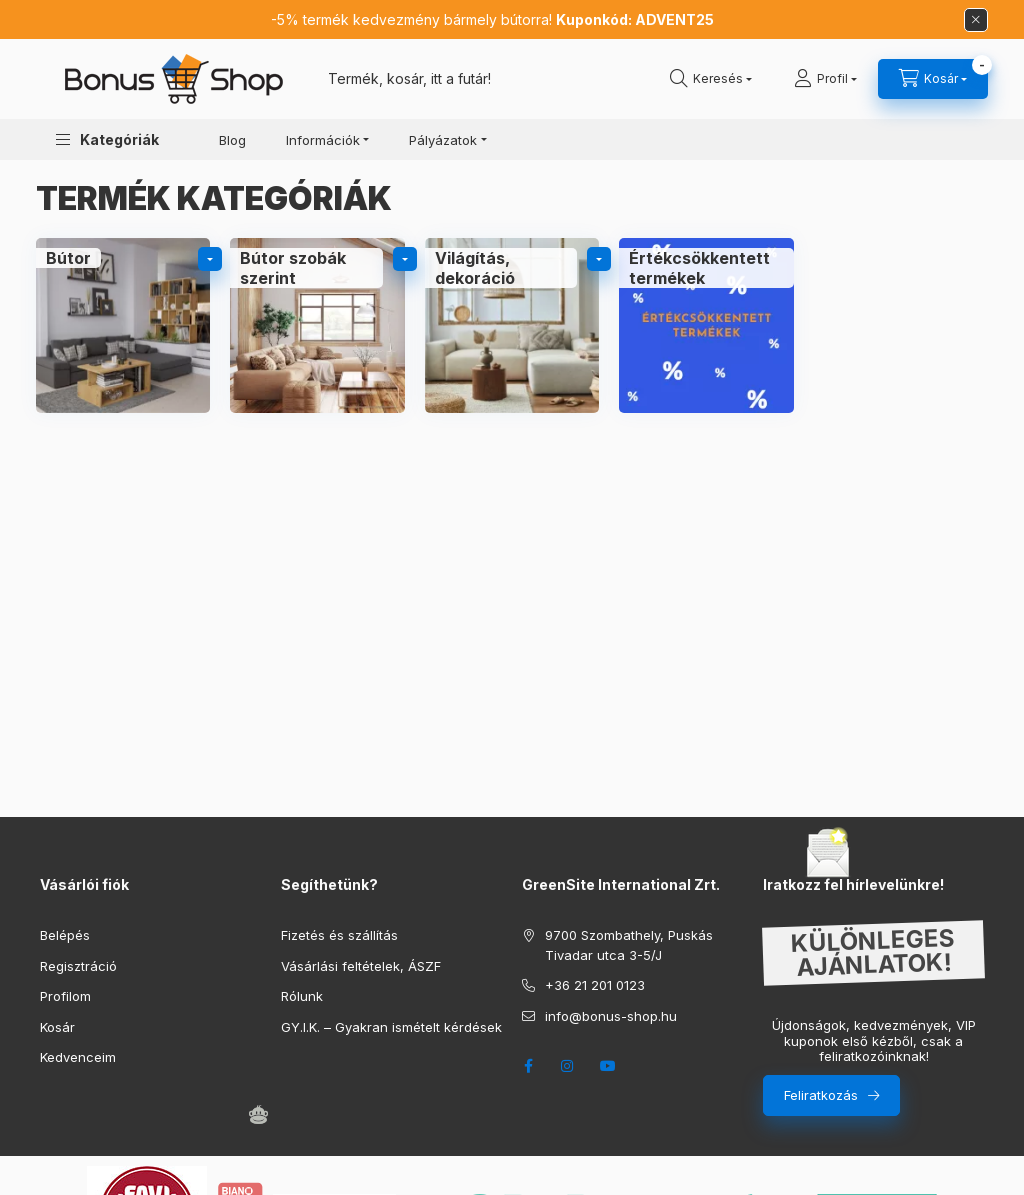 The height and width of the screenshot is (1195, 1024). What do you see at coordinates (828, 854) in the screenshot?
I see `compose a new email message` at bounding box center [828, 854].